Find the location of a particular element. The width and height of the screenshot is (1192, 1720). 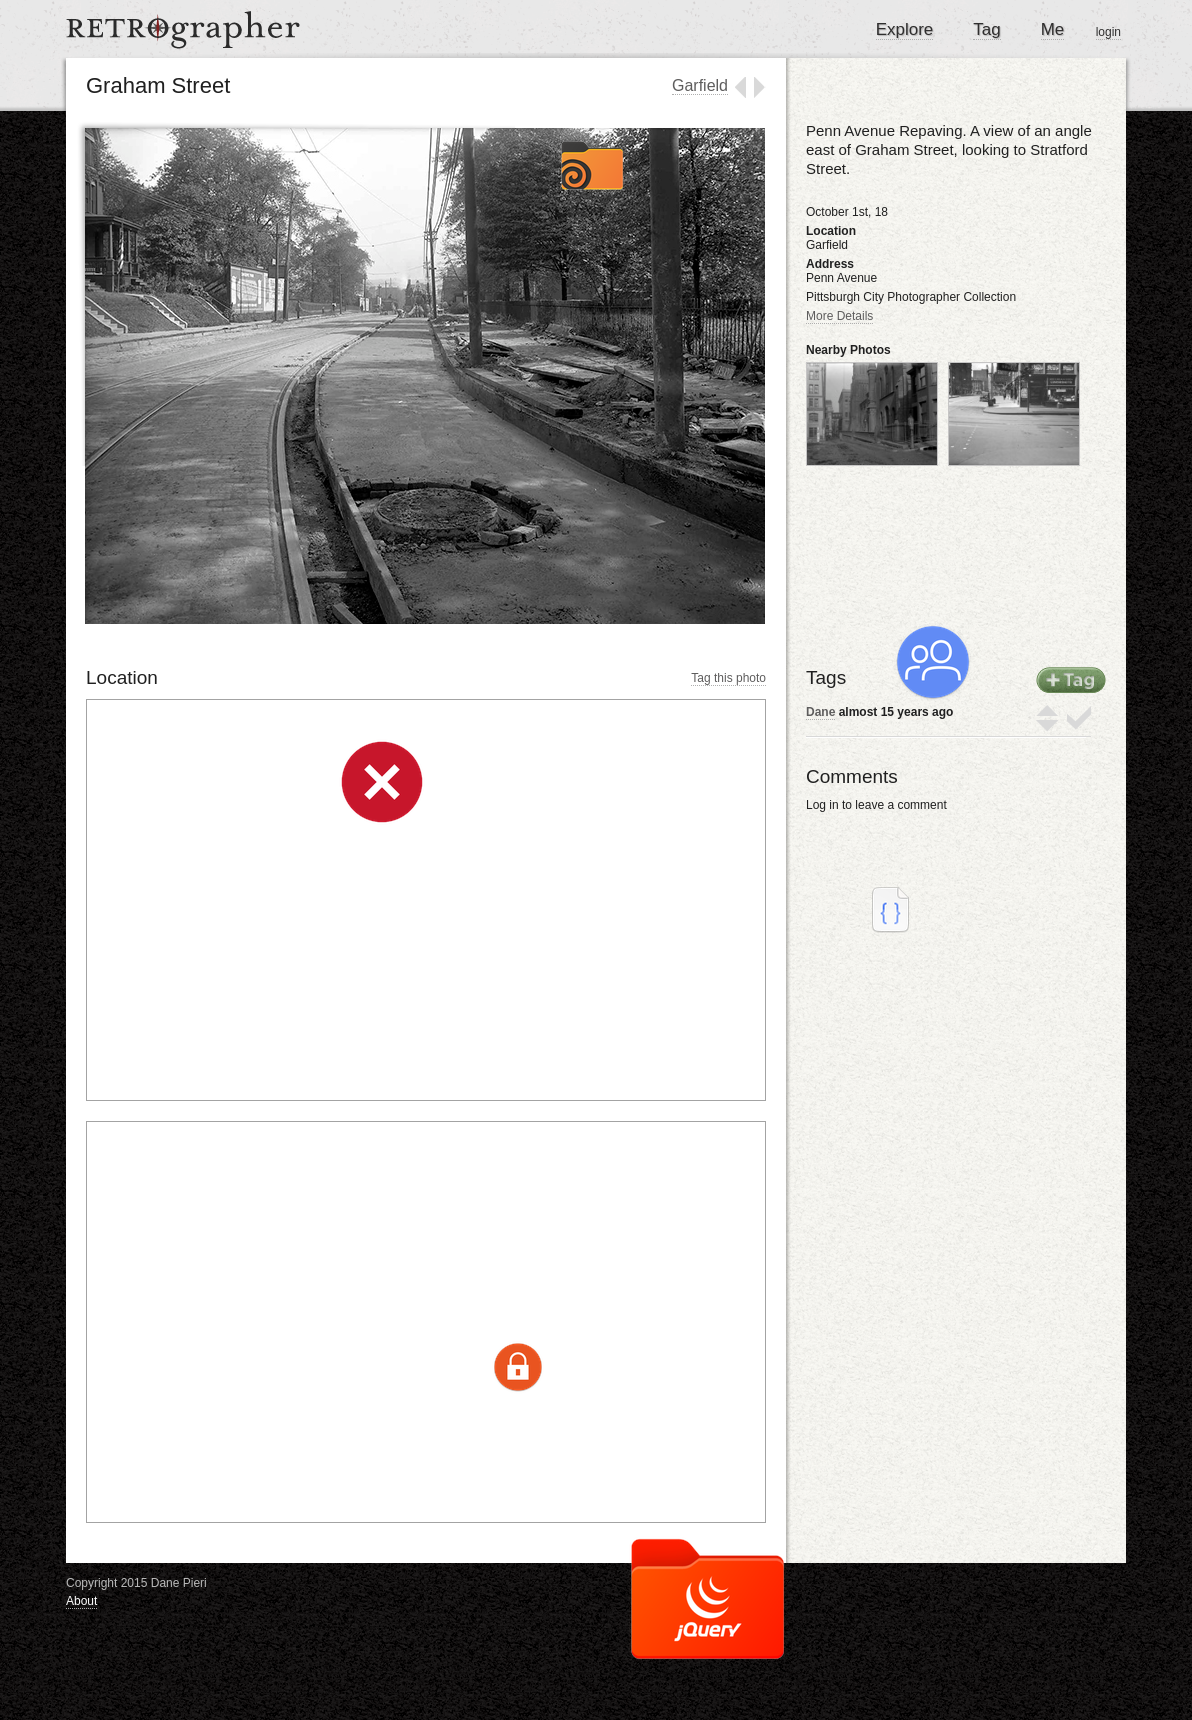

open houdini project files folder is located at coordinates (592, 167).